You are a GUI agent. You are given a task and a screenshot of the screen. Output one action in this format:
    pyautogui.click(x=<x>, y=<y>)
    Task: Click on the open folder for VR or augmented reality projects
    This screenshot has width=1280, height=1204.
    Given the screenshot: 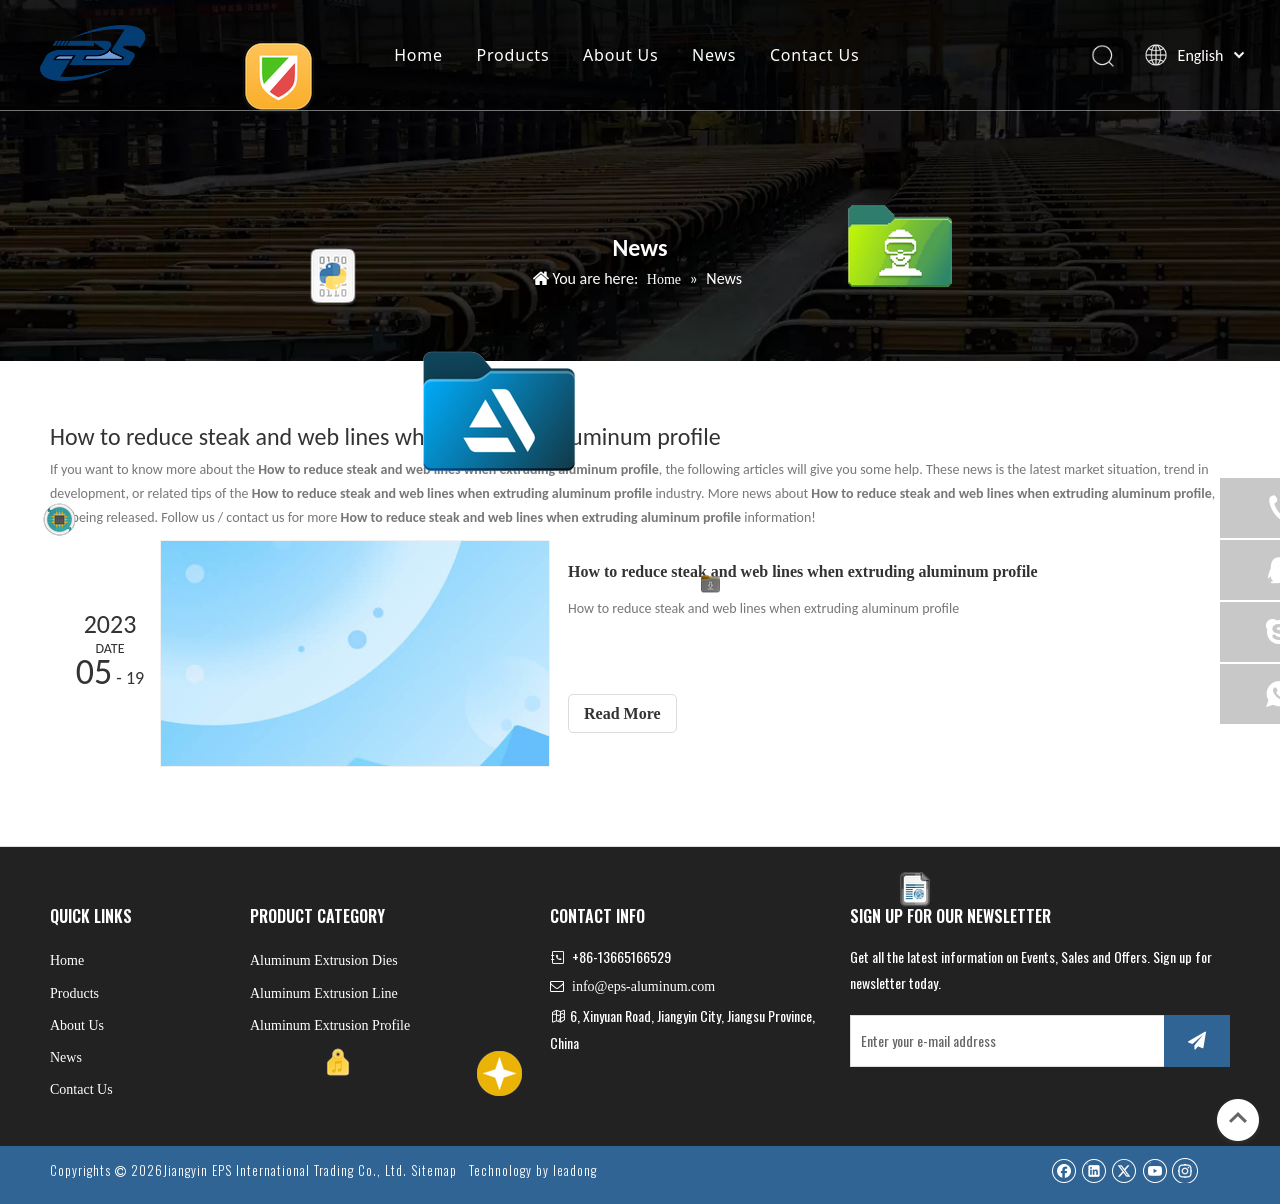 What is the action you would take?
    pyautogui.click(x=900, y=249)
    